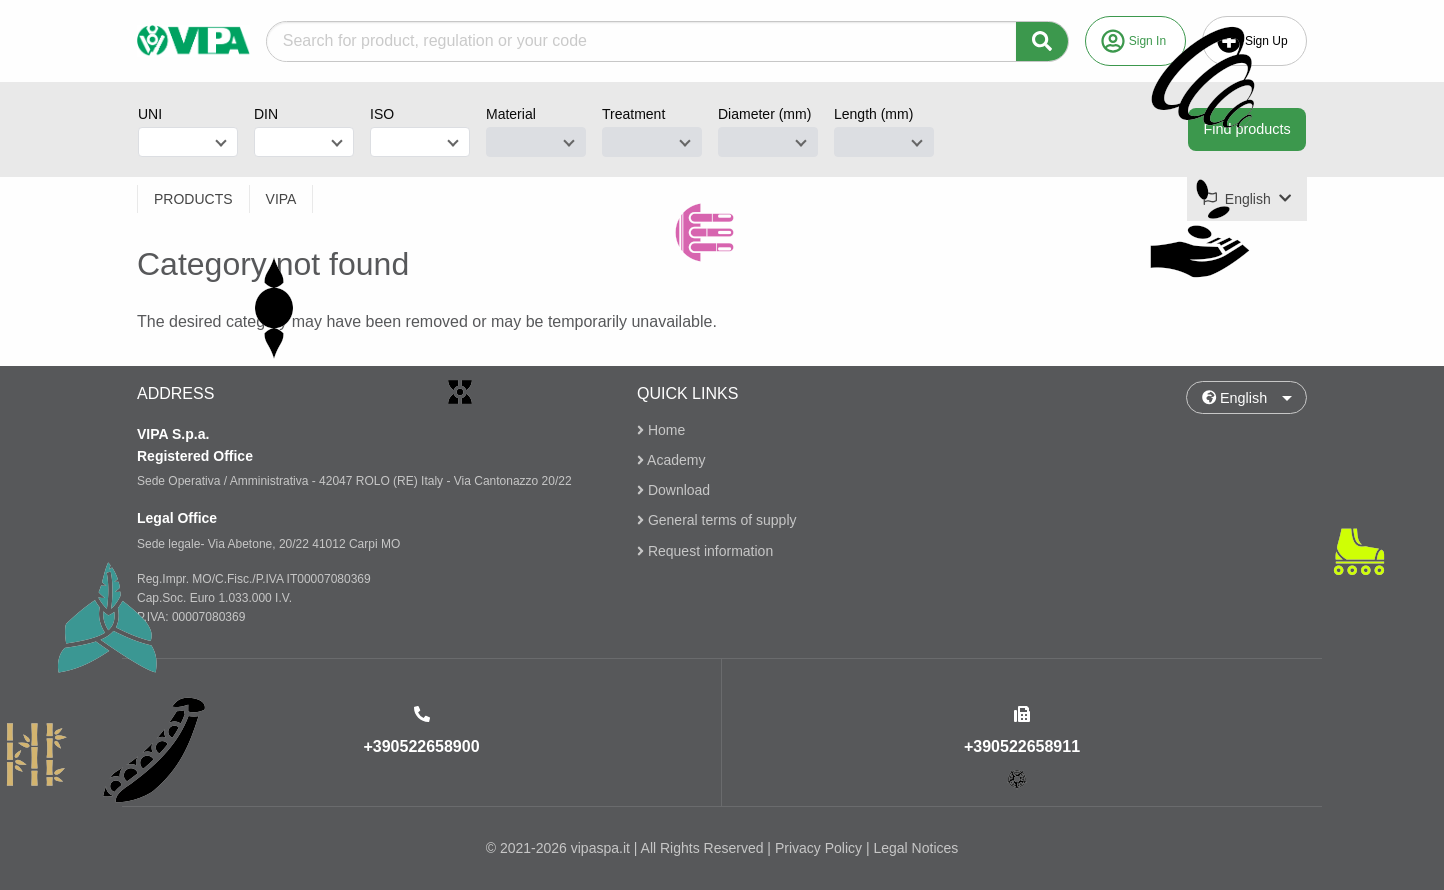 The width and height of the screenshot is (1444, 890). I want to click on bamboo plant icon for nature or zen-themed content, so click(34, 754).